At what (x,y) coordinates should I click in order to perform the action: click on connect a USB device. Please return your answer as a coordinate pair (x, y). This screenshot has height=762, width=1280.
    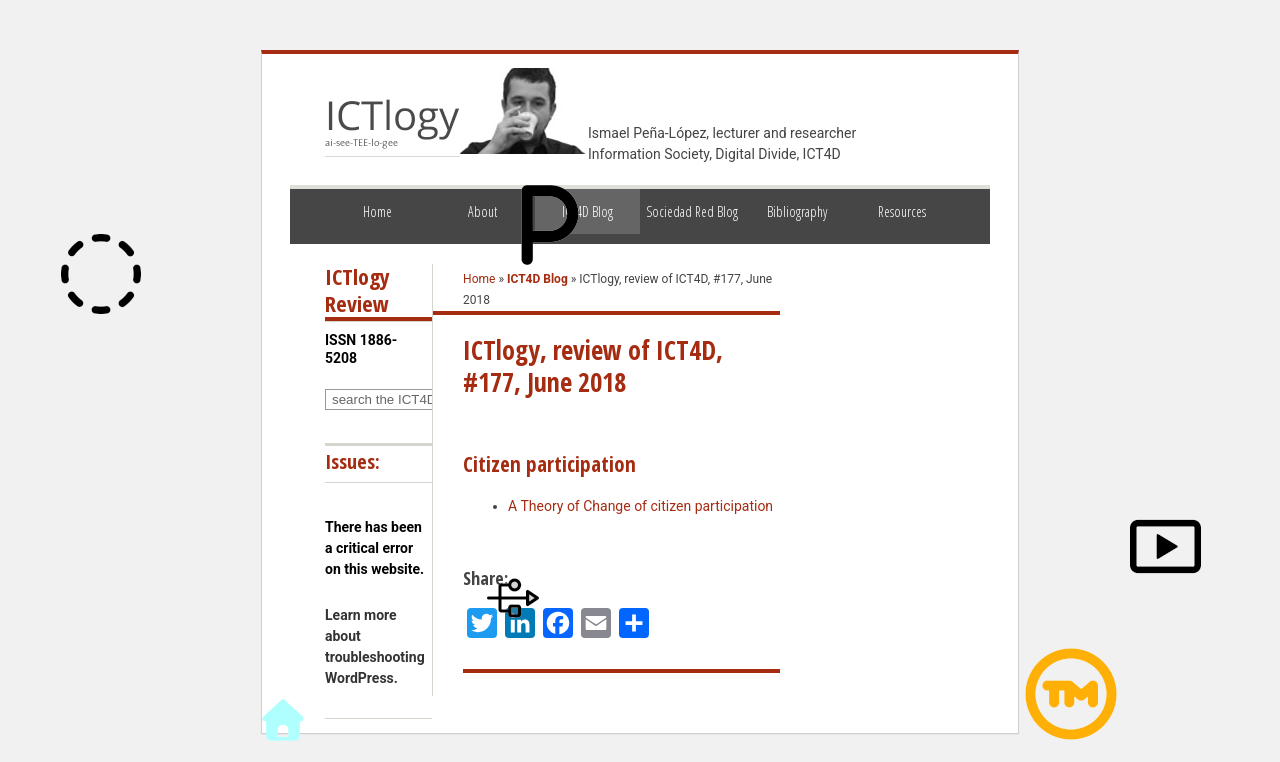
    Looking at the image, I should click on (513, 598).